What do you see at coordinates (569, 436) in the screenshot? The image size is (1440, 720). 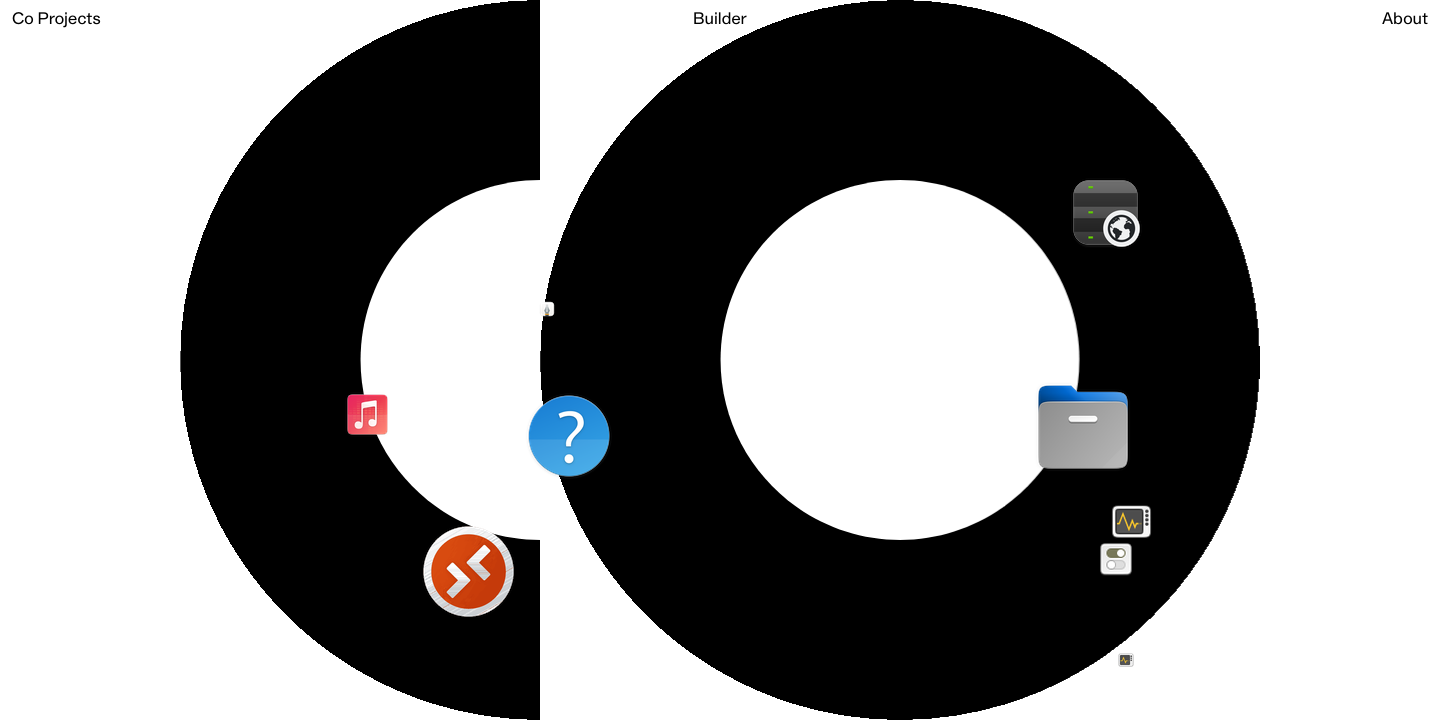 I see `open help documentation` at bounding box center [569, 436].